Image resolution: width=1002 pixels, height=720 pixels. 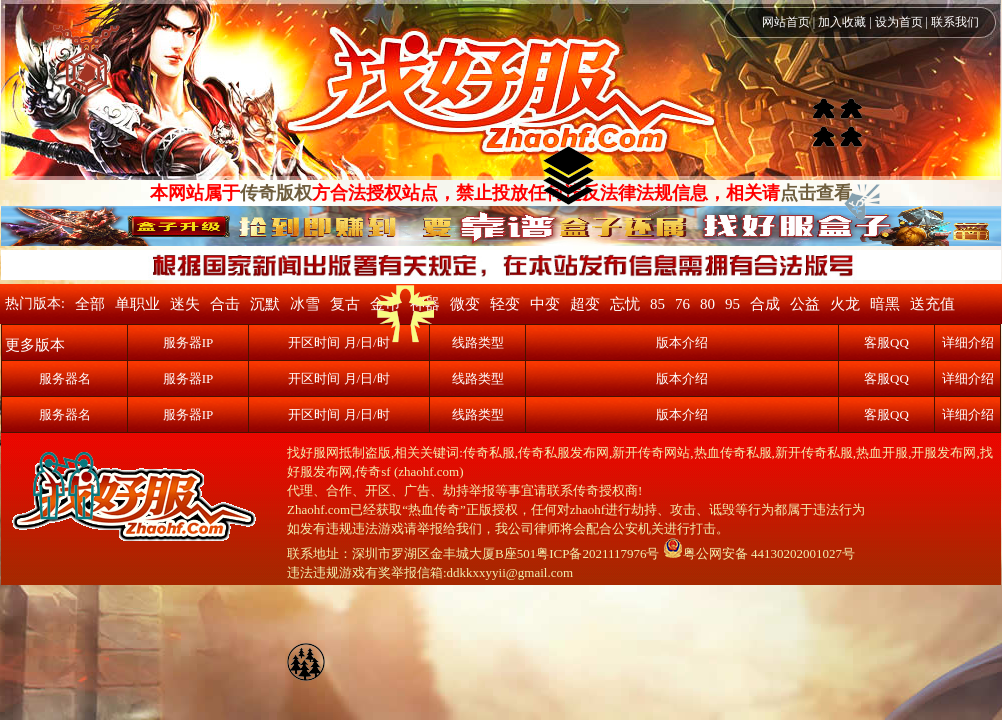 What do you see at coordinates (862, 202) in the screenshot?
I see `indicates damage taken or shield breaking` at bounding box center [862, 202].